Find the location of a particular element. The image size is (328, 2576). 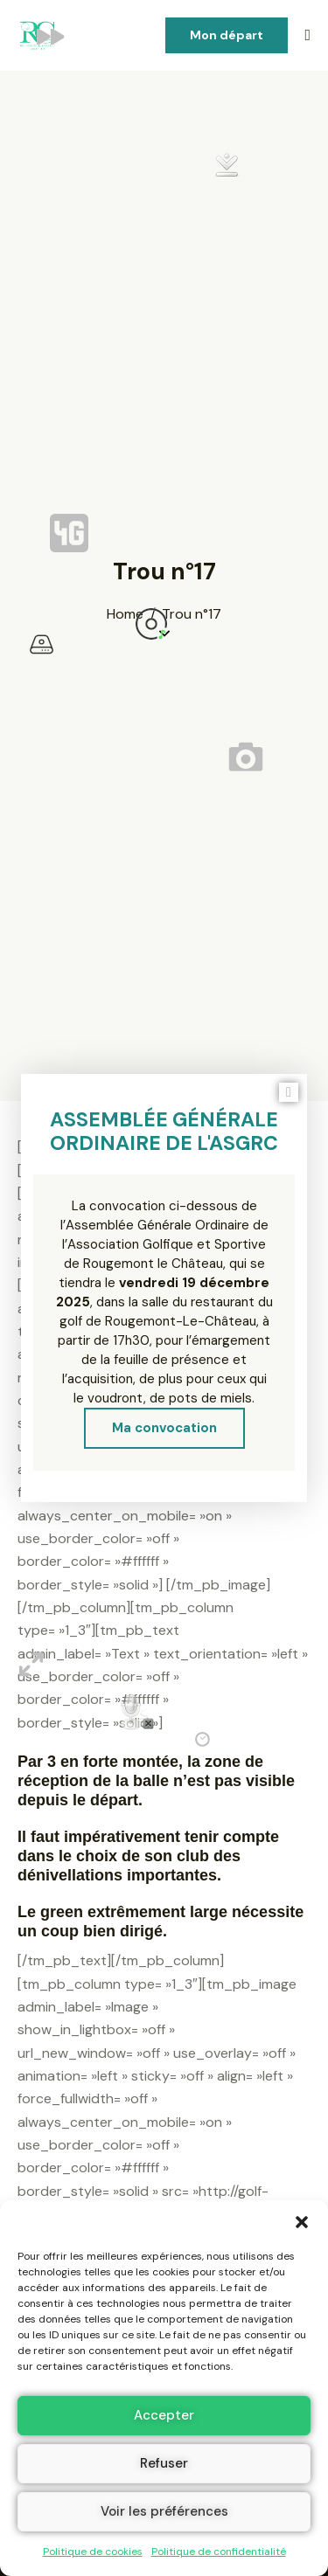

indicates active 4G cellular network connection is located at coordinates (69, 533).